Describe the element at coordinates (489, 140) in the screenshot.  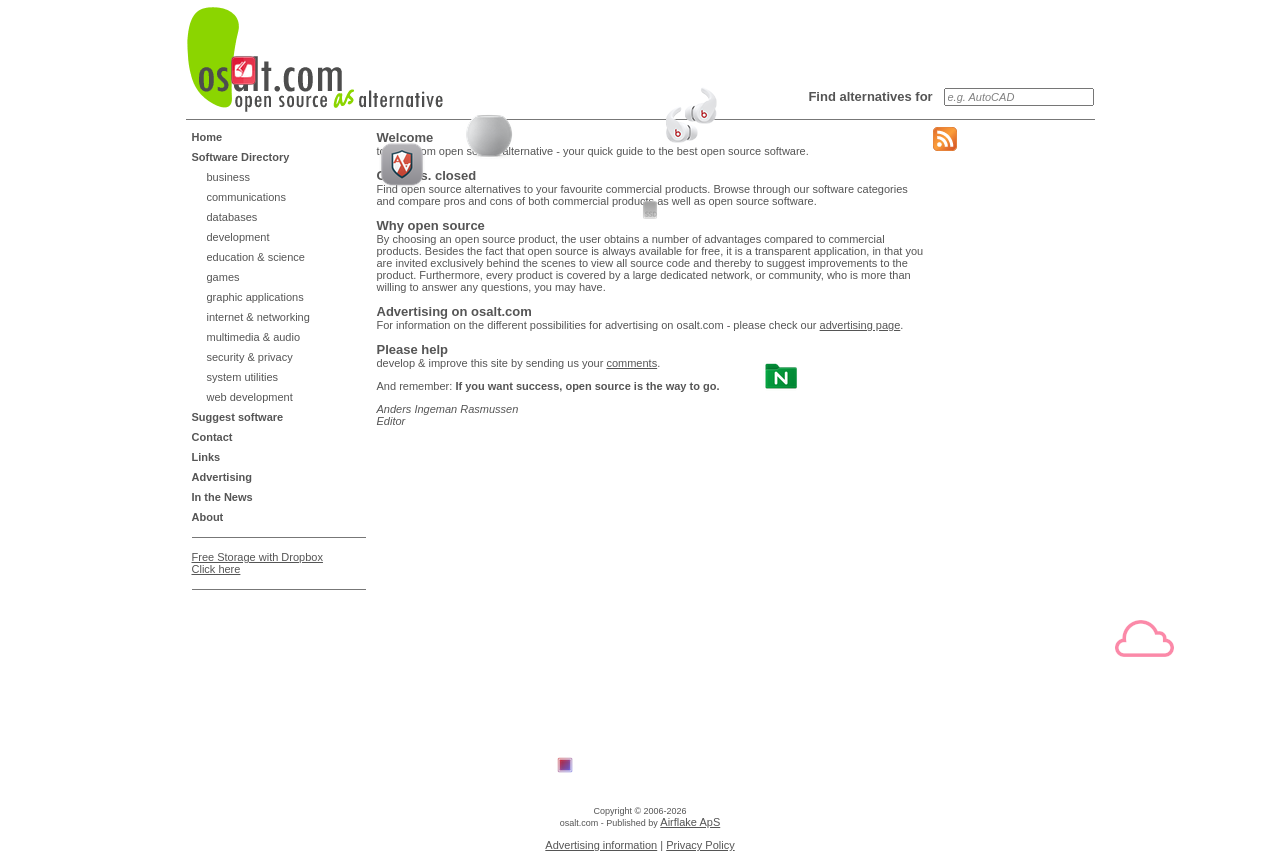
I see `homepod mini smart speaker device` at that location.